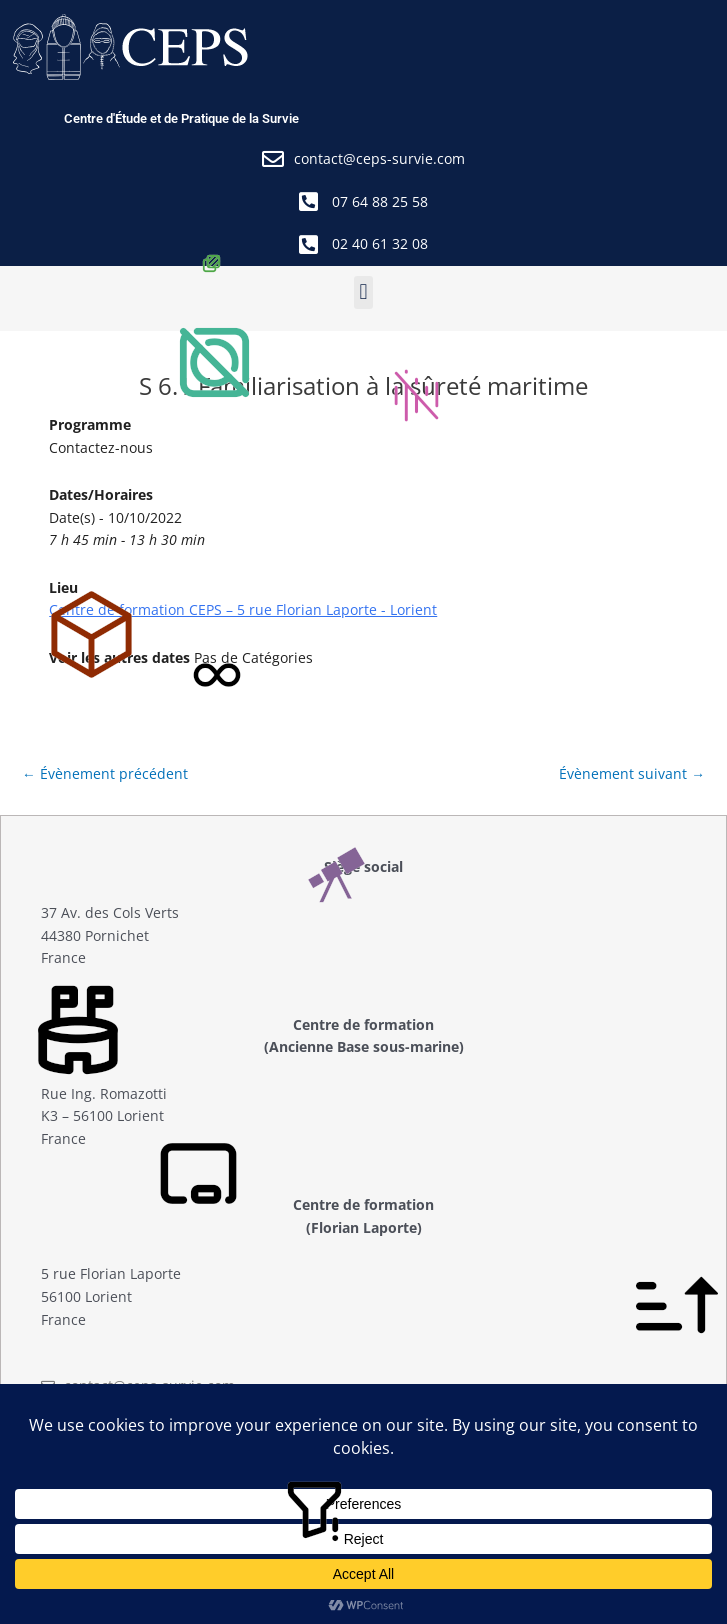 The width and height of the screenshot is (727, 1624). Describe the element at coordinates (91, 634) in the screenshot. I see `view 3D model or object` at that location.